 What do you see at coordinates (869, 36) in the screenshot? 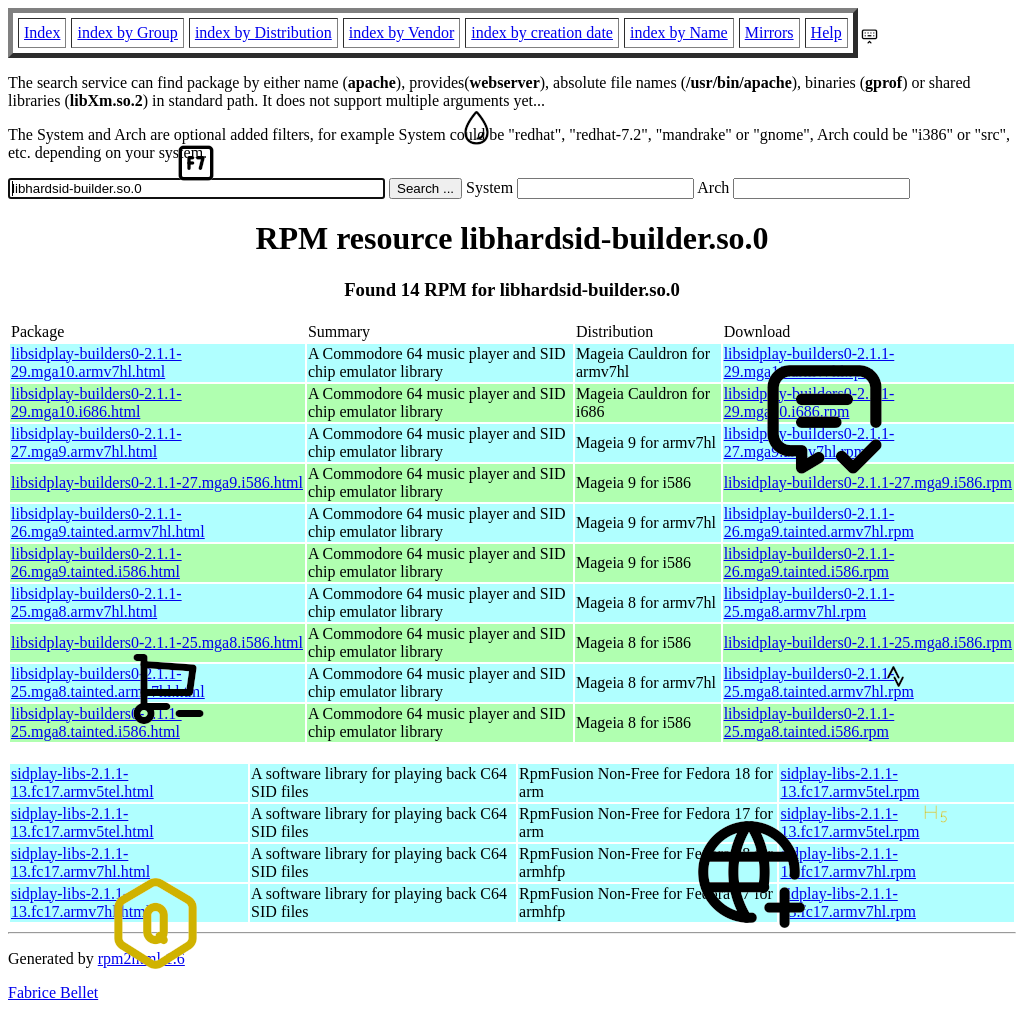
I see `hide the on-screen keyboard` at bounding box center [869, 36].